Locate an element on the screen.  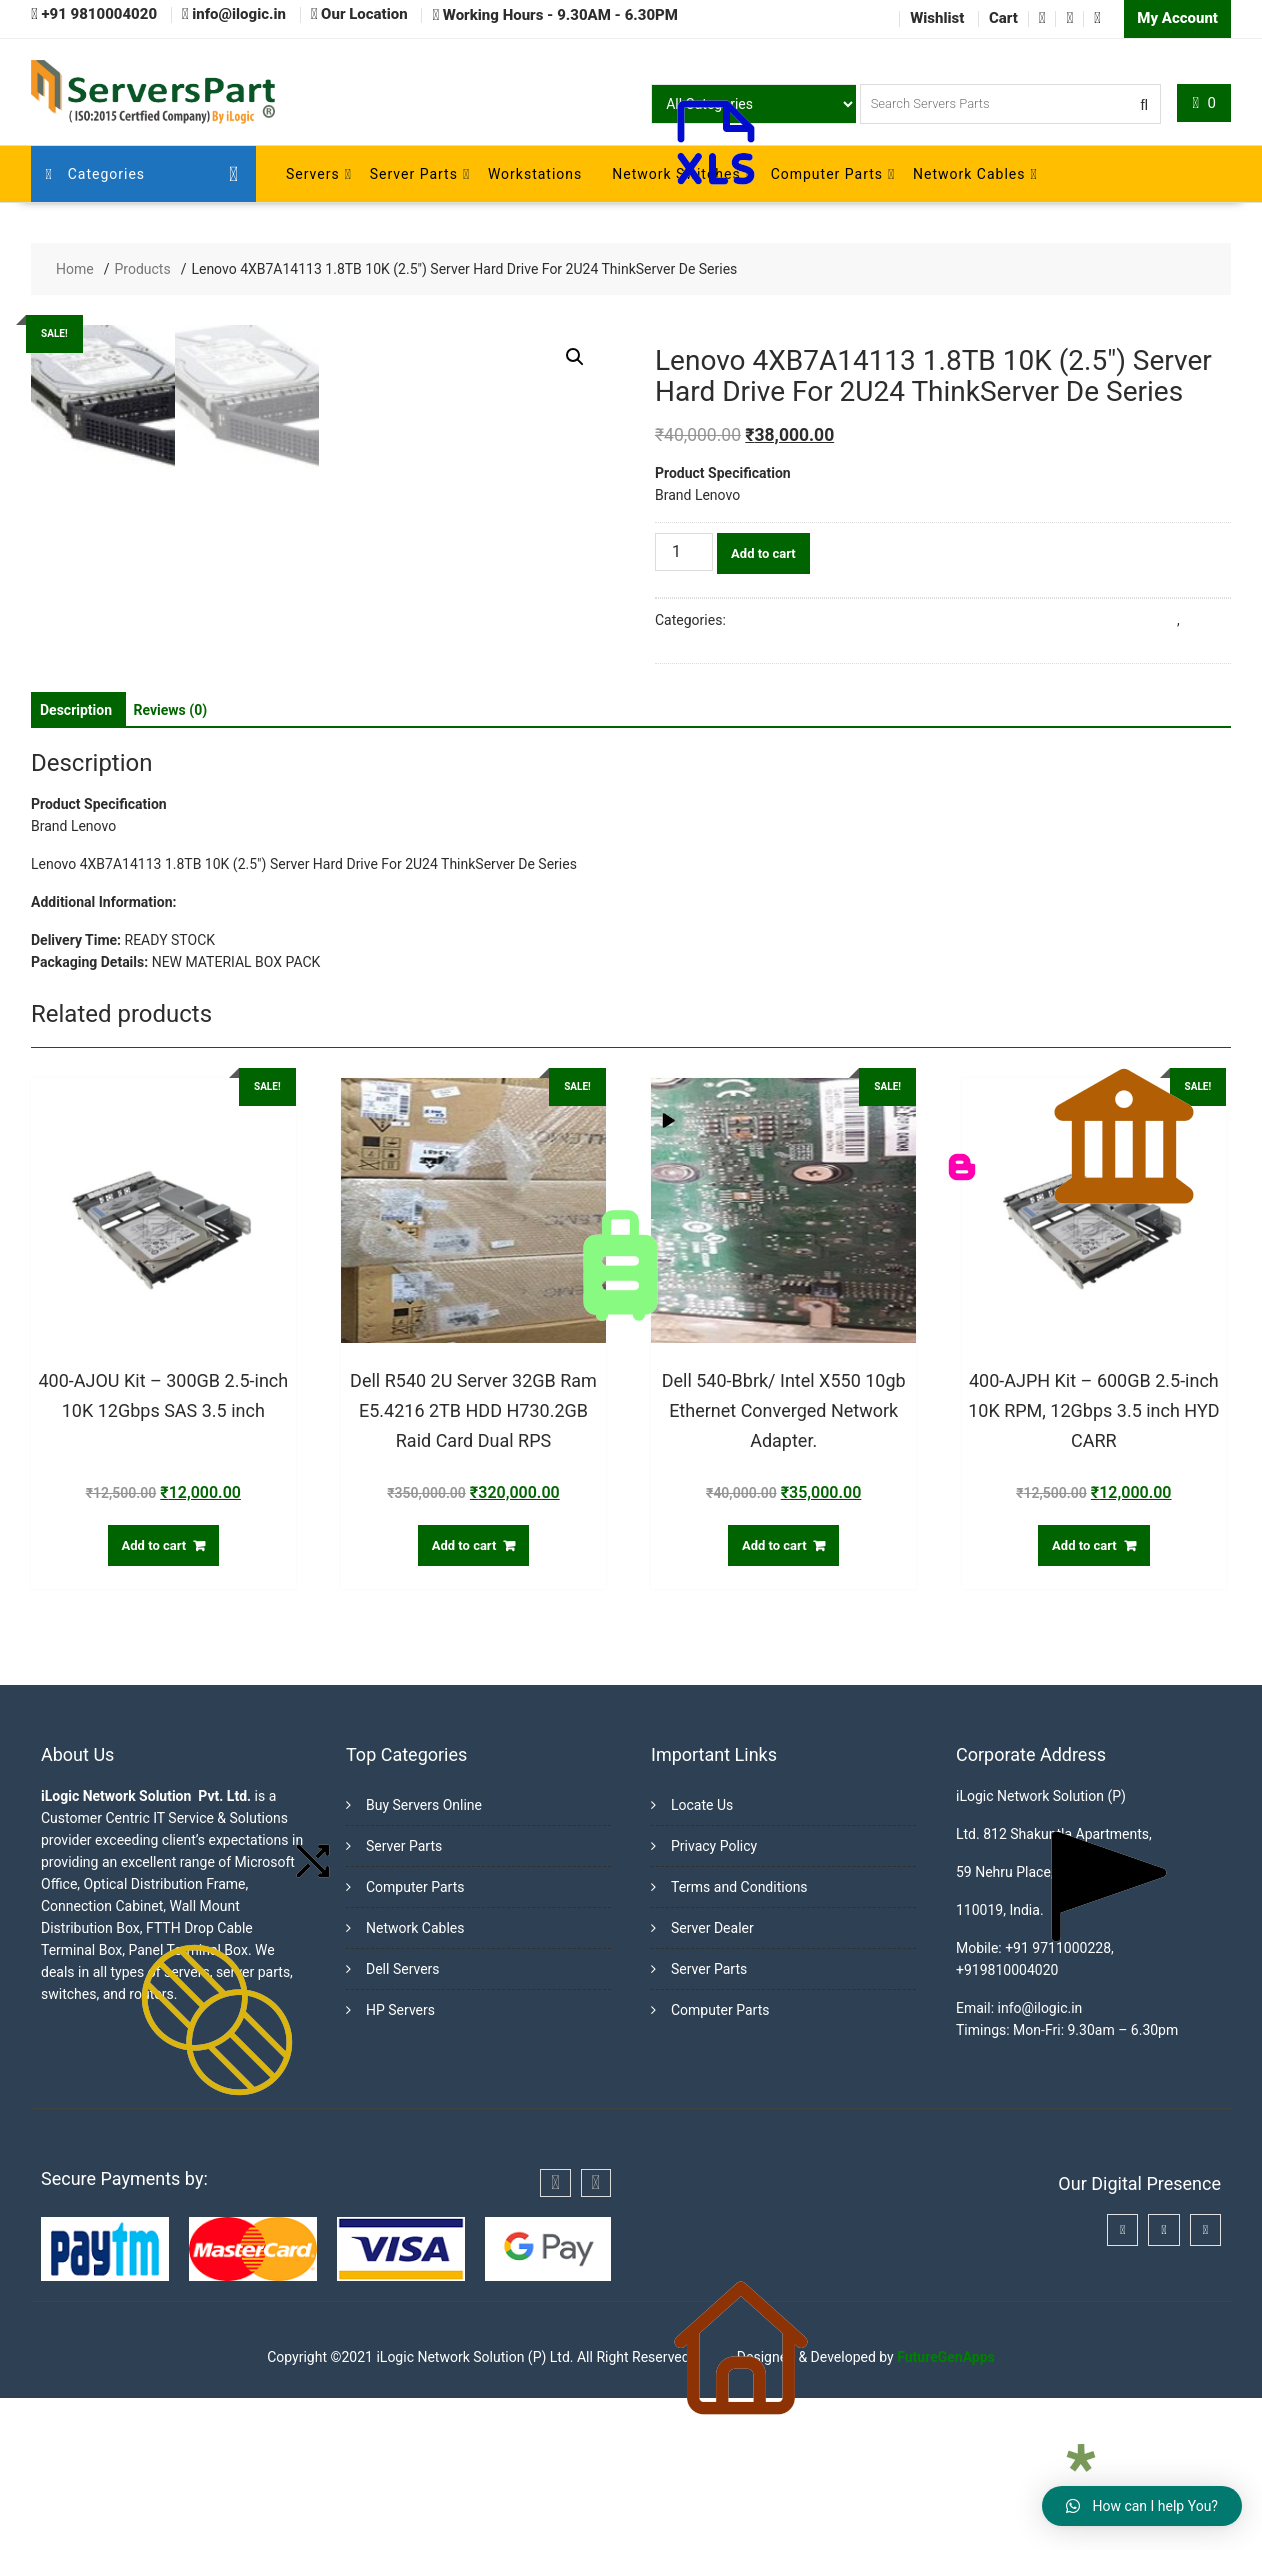
view nearby museums or cultural attractions is located at coordinates (1124, 1134).